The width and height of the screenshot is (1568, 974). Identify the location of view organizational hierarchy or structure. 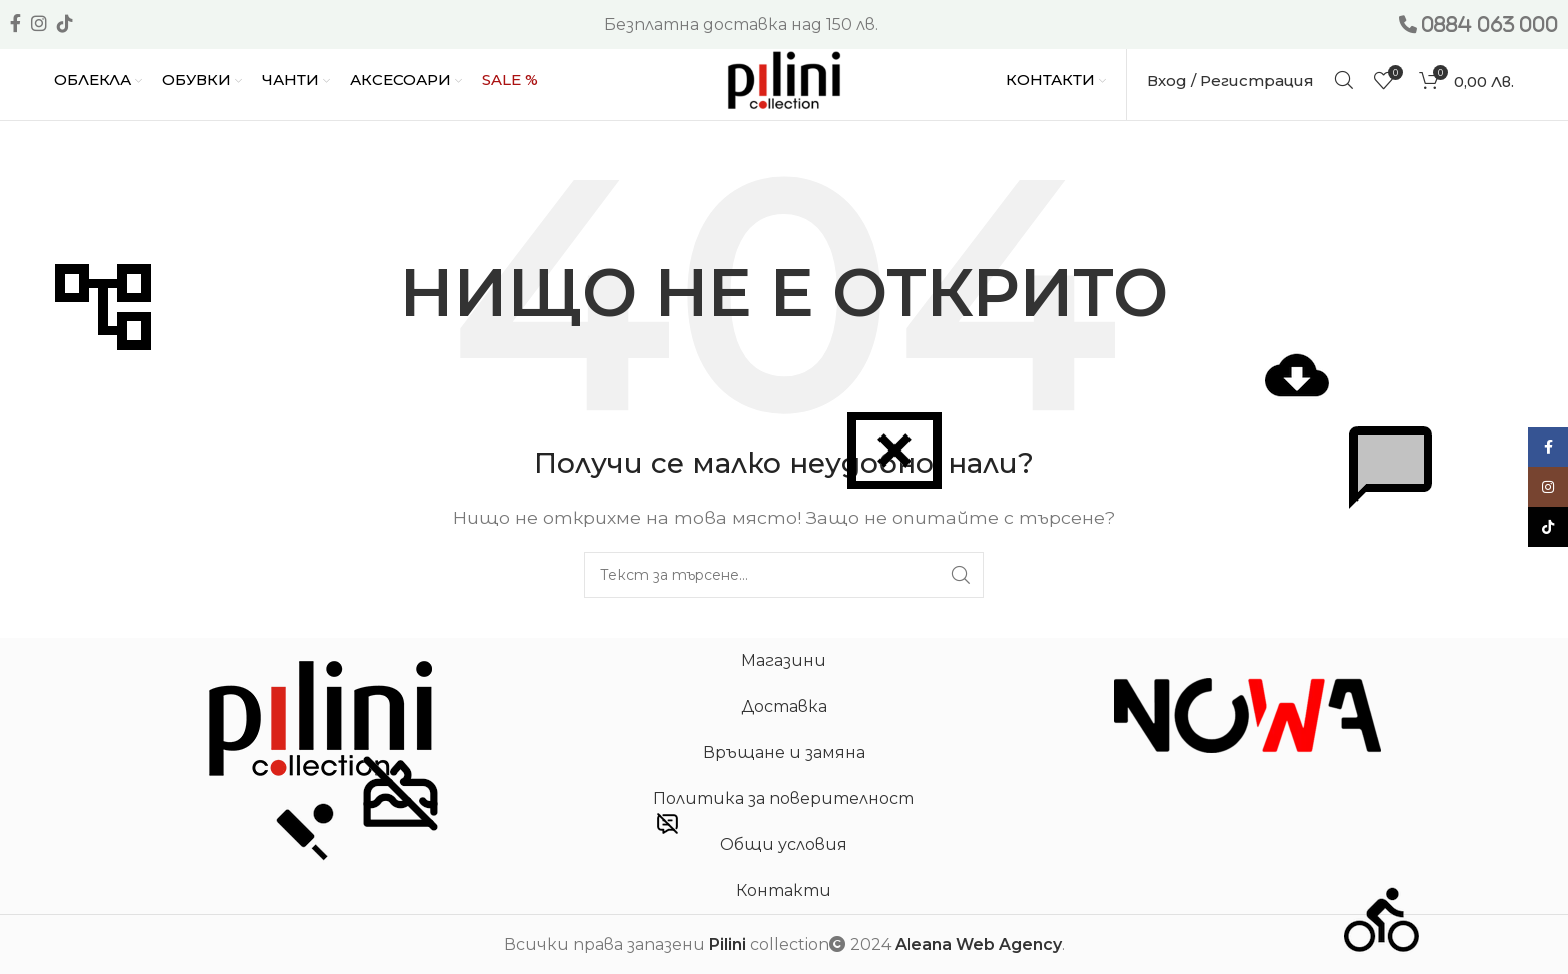
(103, 307).